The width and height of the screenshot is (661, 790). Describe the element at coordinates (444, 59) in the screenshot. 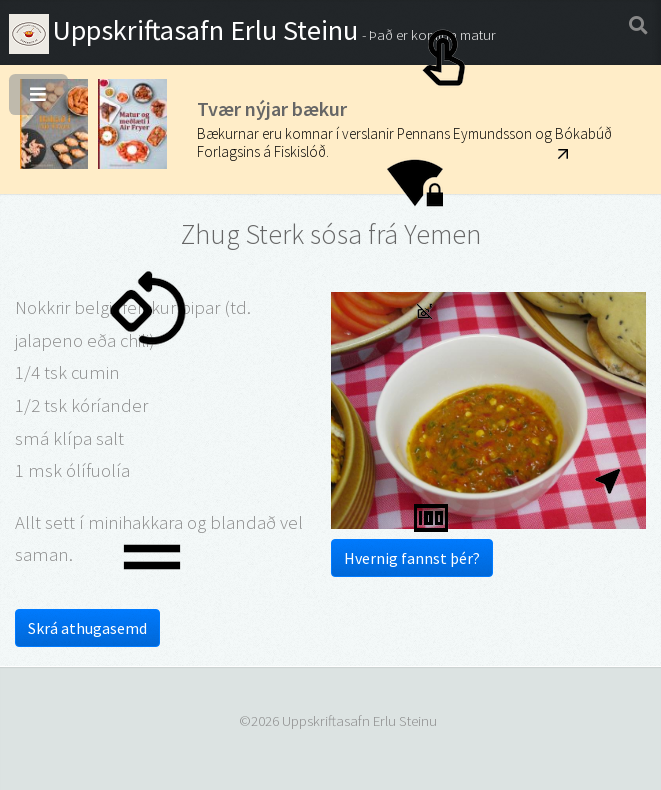

I see `tap to interact with this element` at that location.